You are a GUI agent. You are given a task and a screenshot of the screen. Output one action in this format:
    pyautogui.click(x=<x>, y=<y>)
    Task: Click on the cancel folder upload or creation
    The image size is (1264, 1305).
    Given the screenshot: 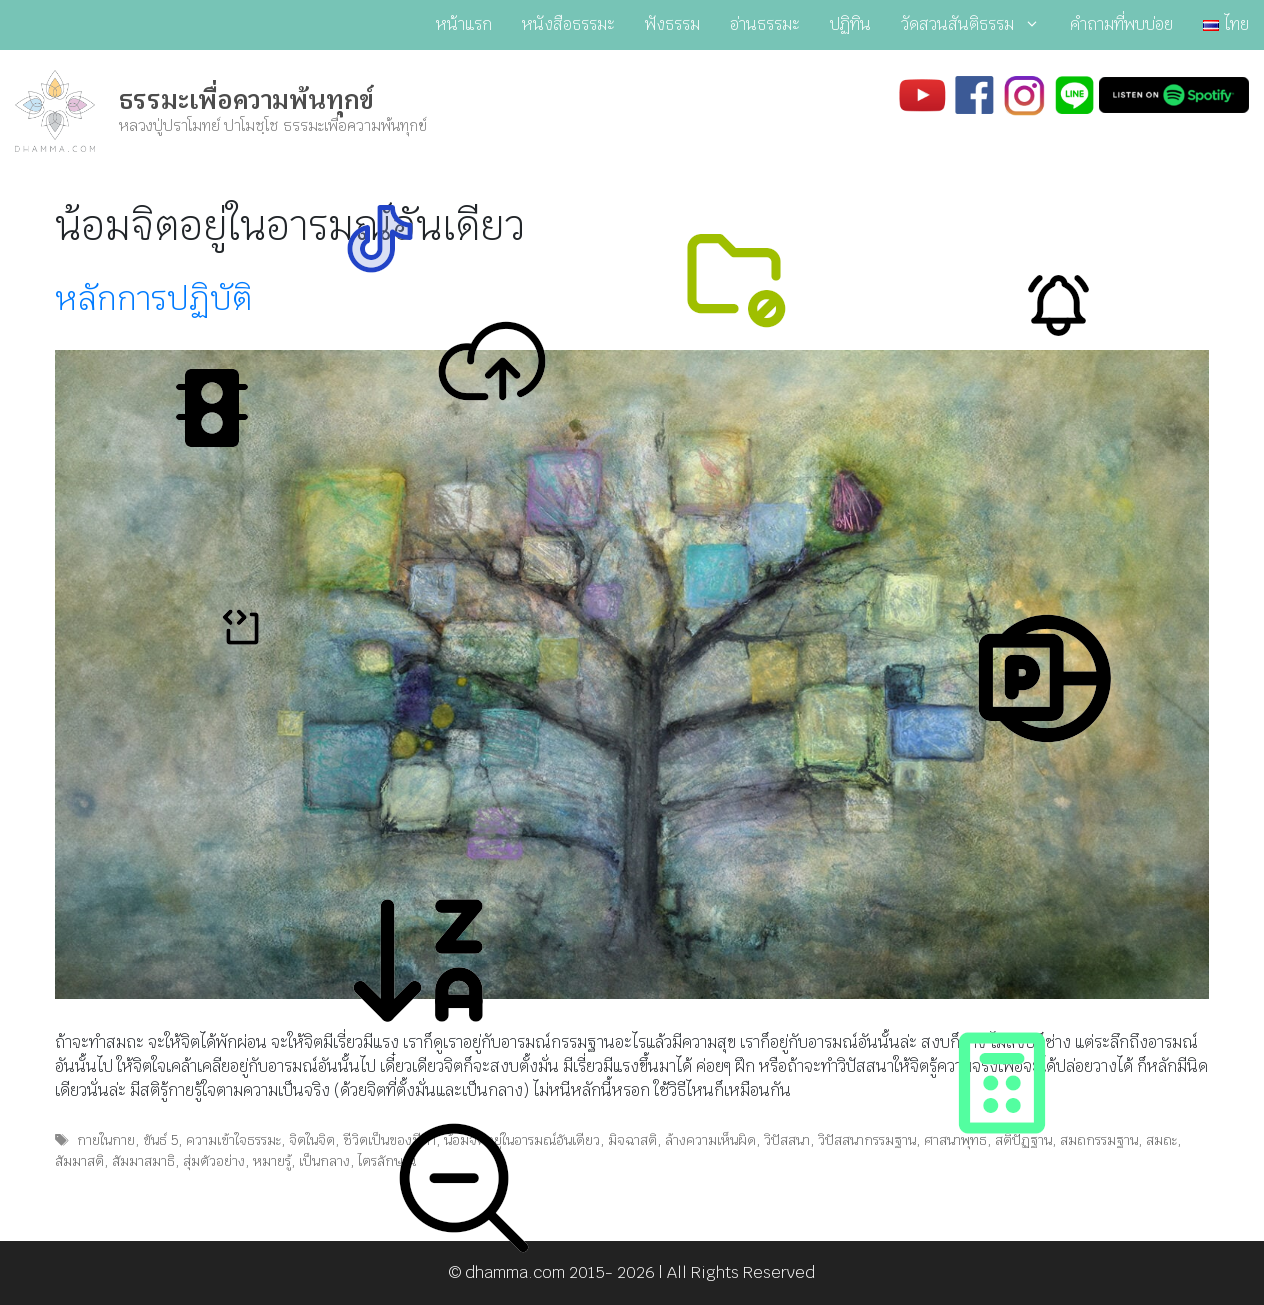 What is the action you would take?
    pyautogui.click(x=734, y=276)
    